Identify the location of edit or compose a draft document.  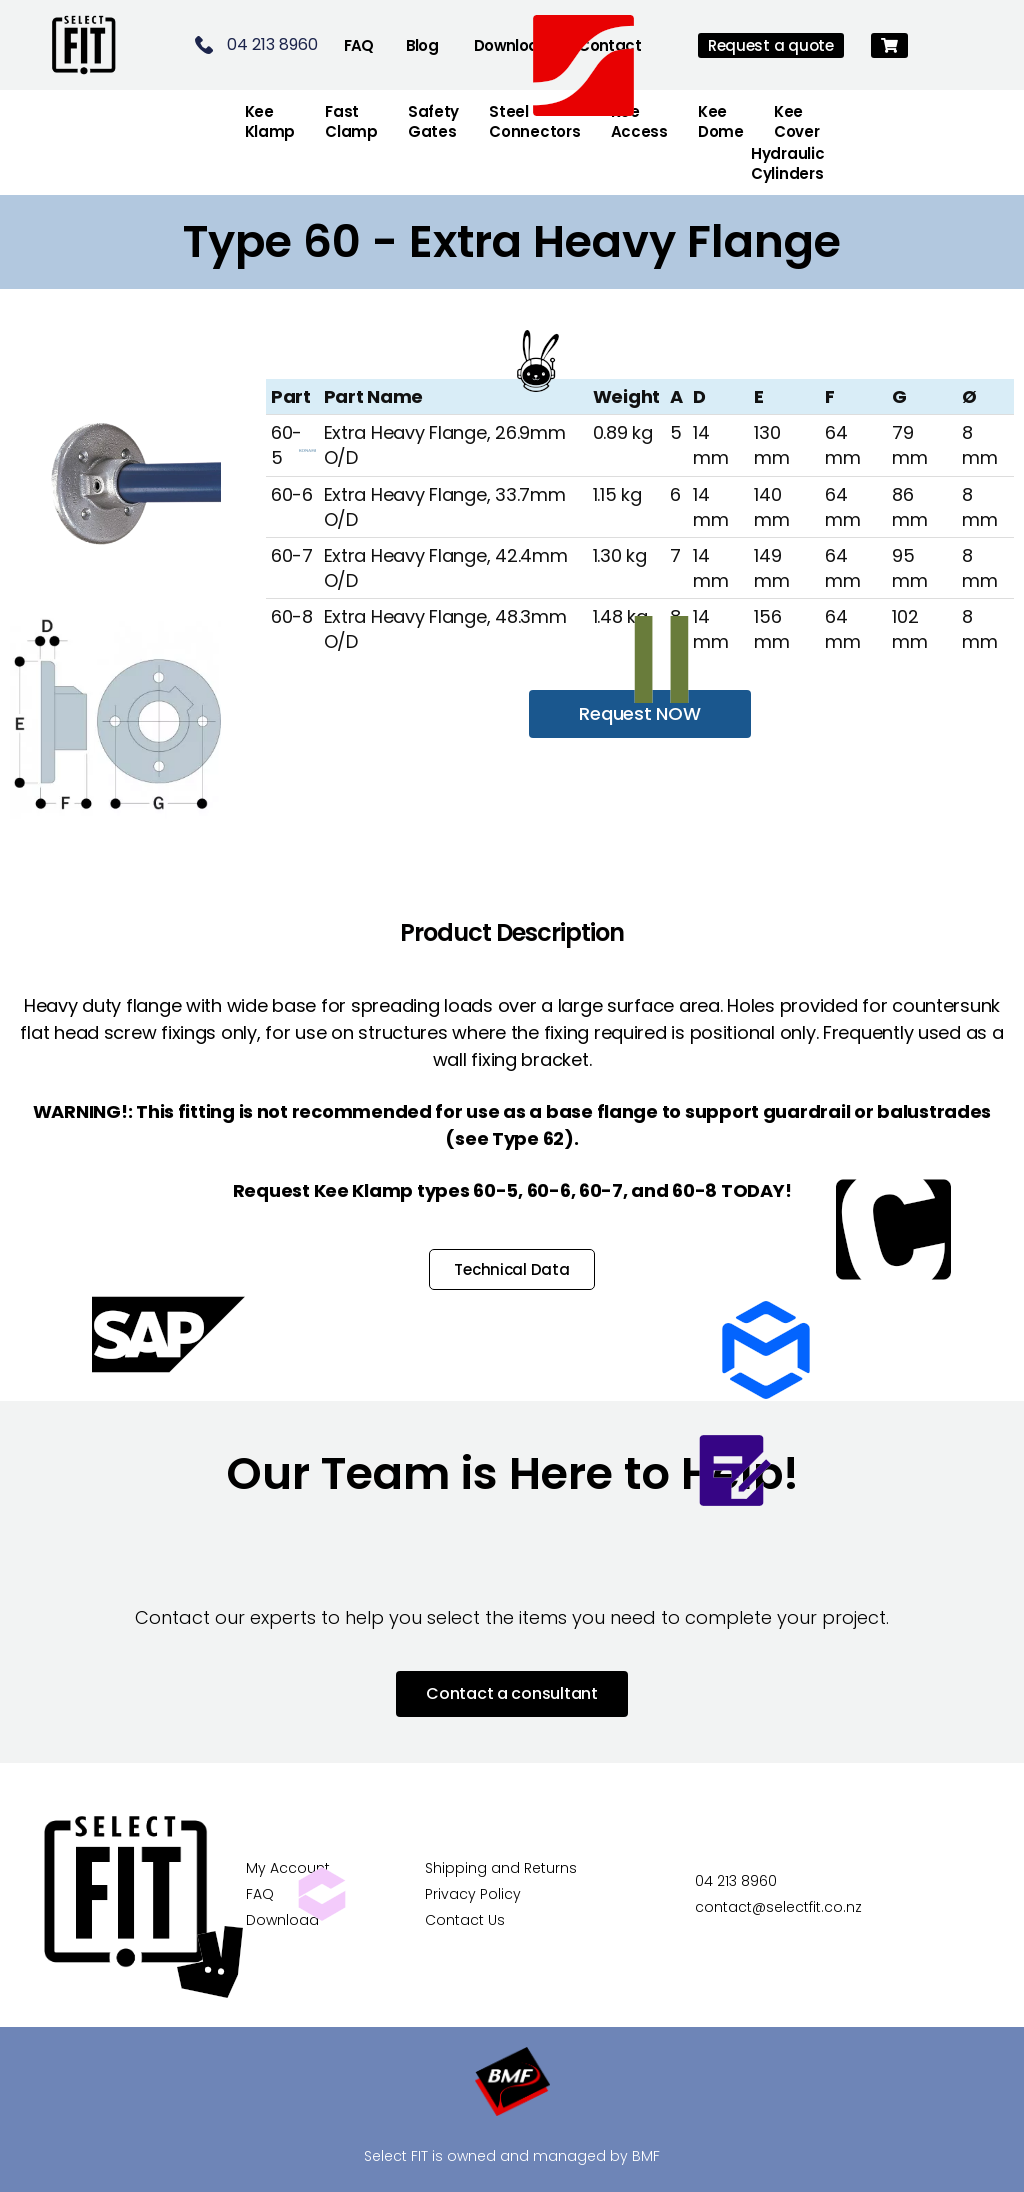
(731, 1470).